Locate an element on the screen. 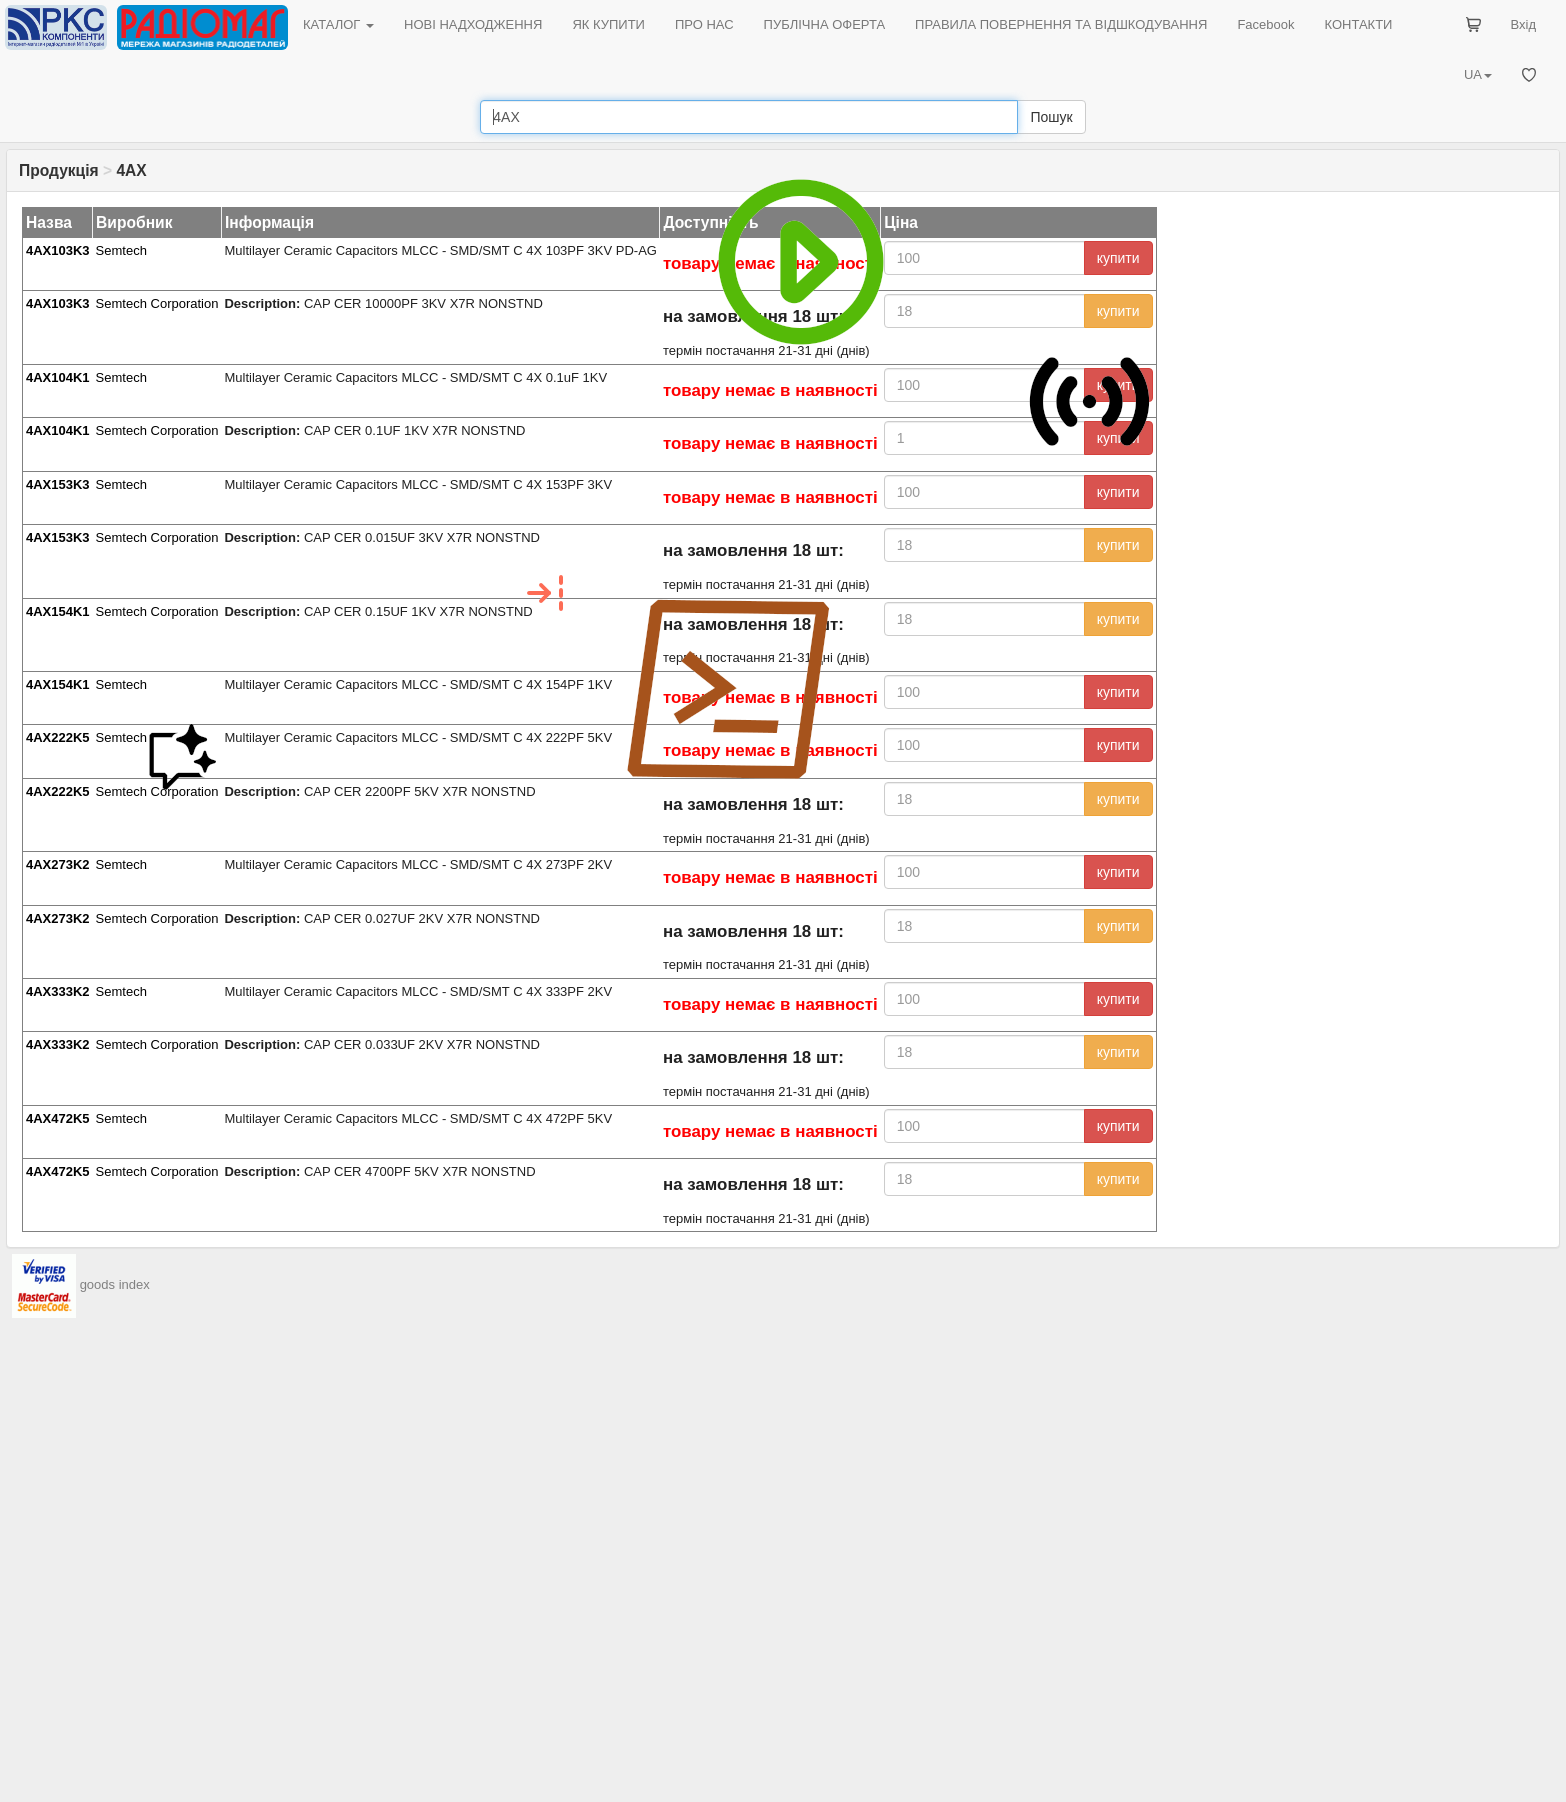 The height and width of the screenshot is (1802, 1566). play media or video content is located at coordinates (801, 262).